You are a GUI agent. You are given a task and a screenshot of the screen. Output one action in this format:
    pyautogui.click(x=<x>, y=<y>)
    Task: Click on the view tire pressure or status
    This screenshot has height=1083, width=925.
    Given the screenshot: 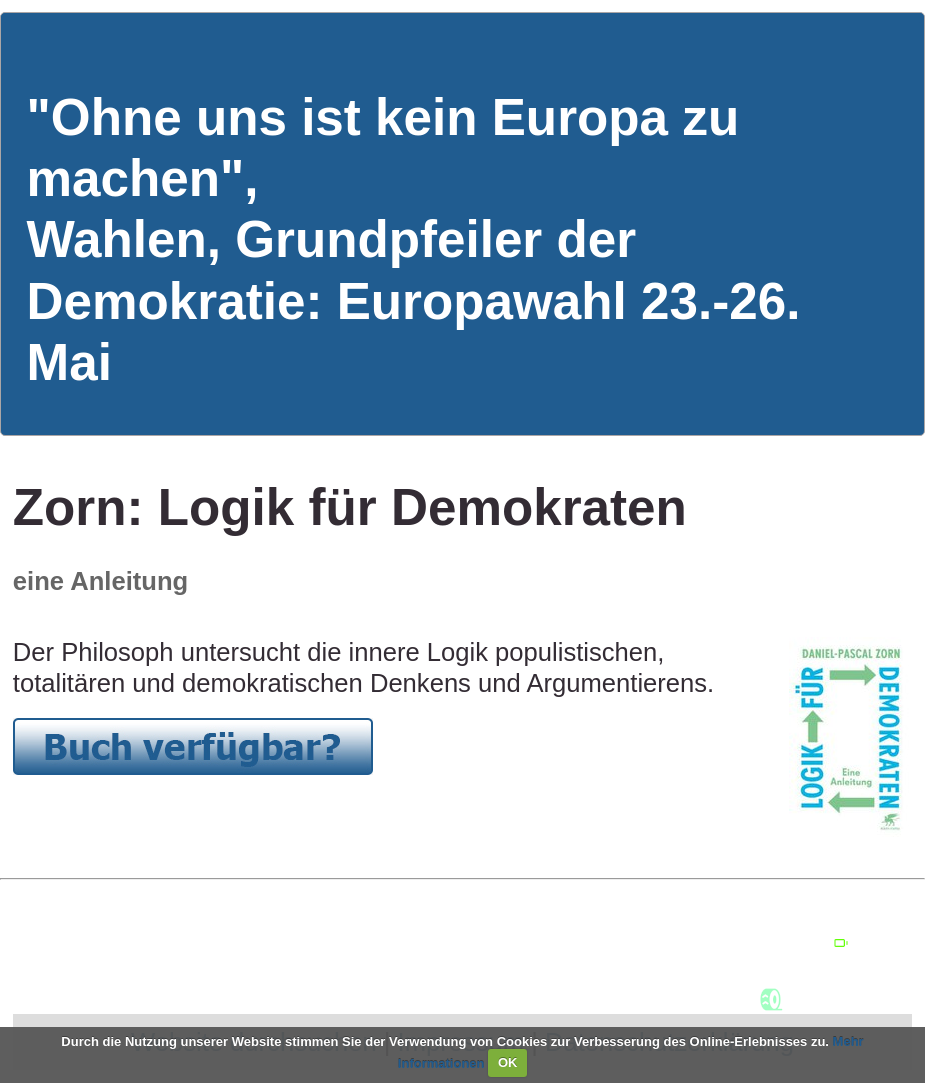 What is the action you would take?
    pyautogui.click(x=770, y=999)
    